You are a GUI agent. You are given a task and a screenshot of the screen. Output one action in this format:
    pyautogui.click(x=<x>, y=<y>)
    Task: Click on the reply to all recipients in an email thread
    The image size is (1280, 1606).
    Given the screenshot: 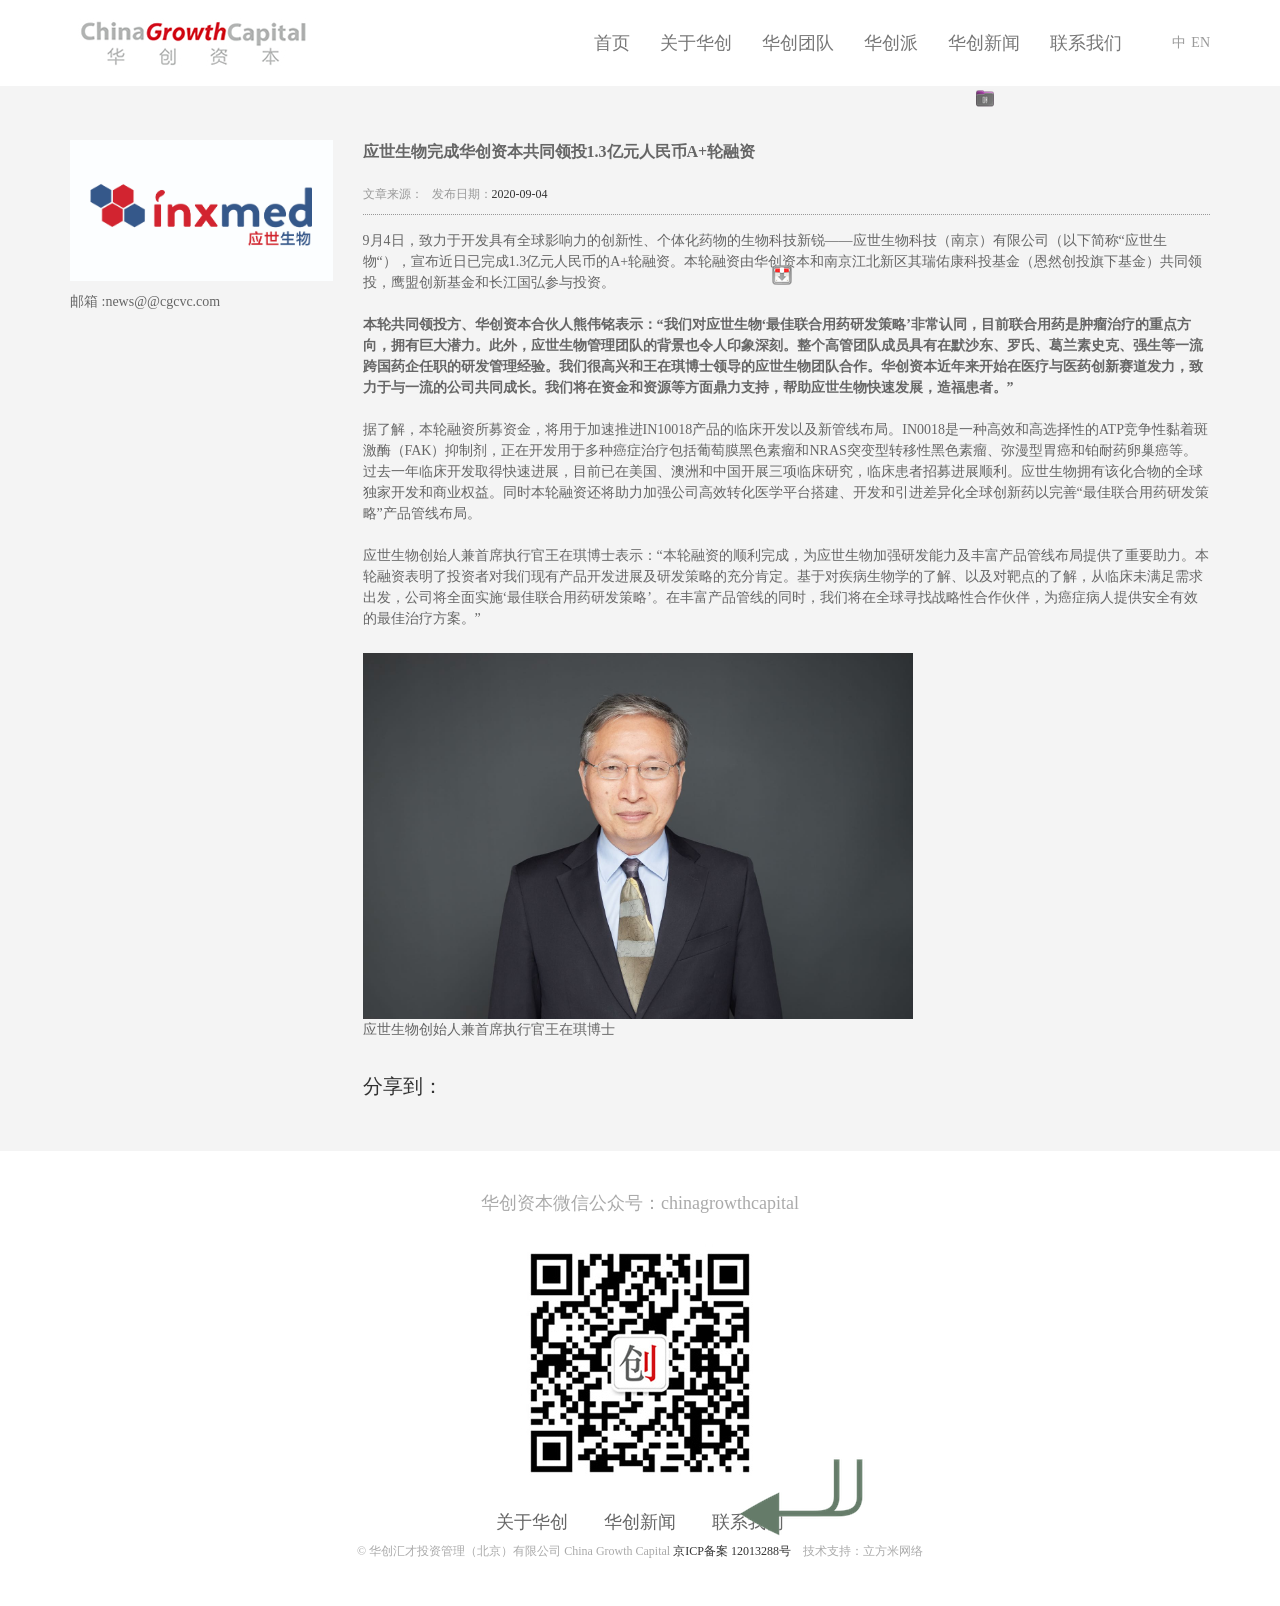 What is the action you would take?
    pyautogui.click(x=799, y=1496)
    